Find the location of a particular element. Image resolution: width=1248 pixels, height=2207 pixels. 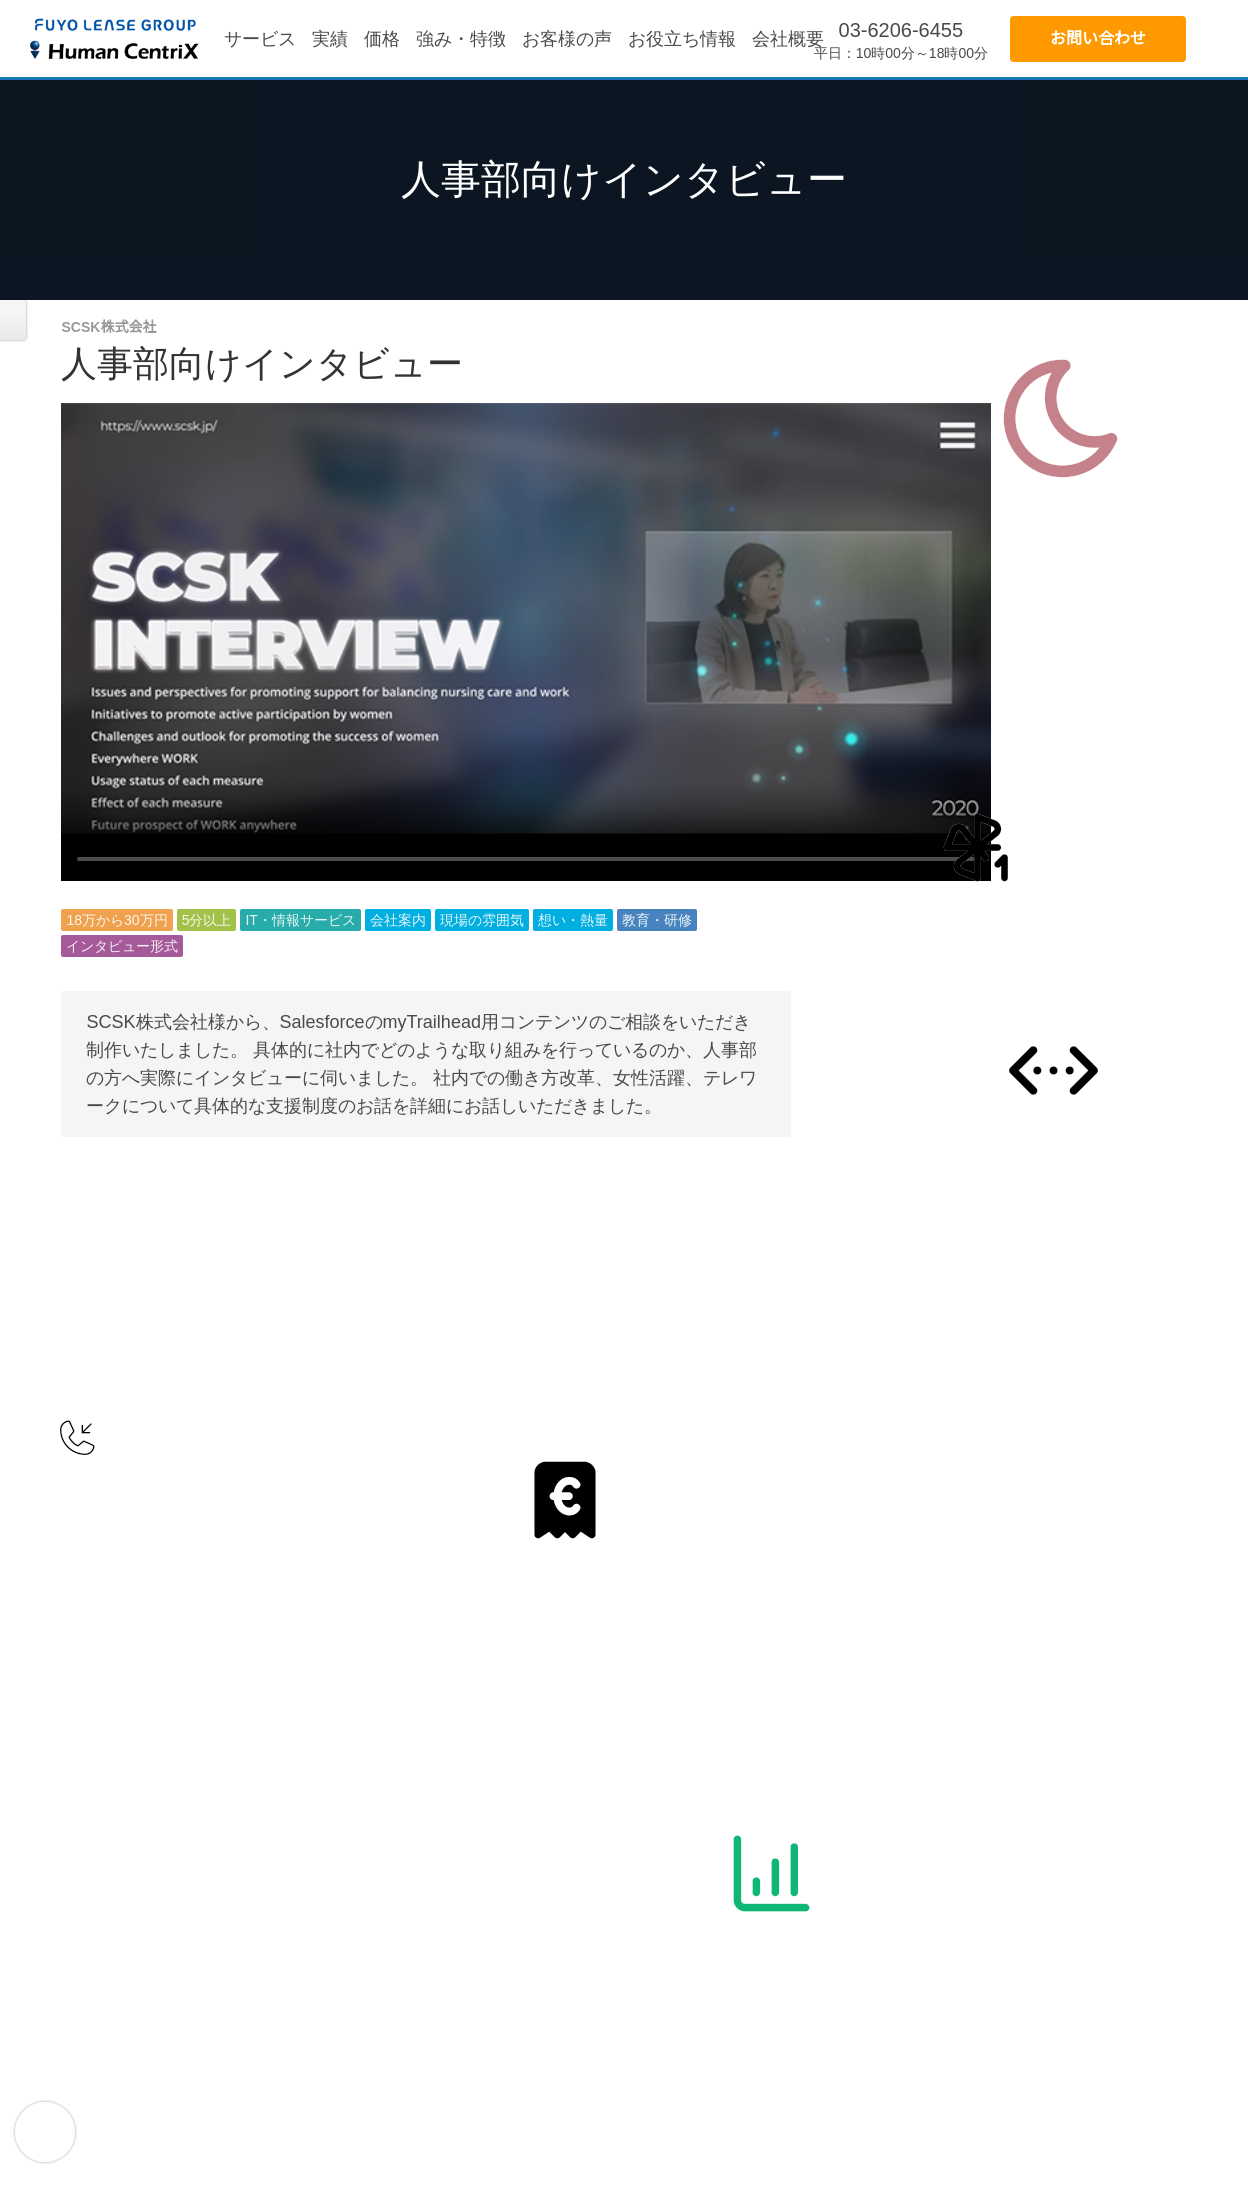

view analytics or statistics is located at coordinates (771, 1873).